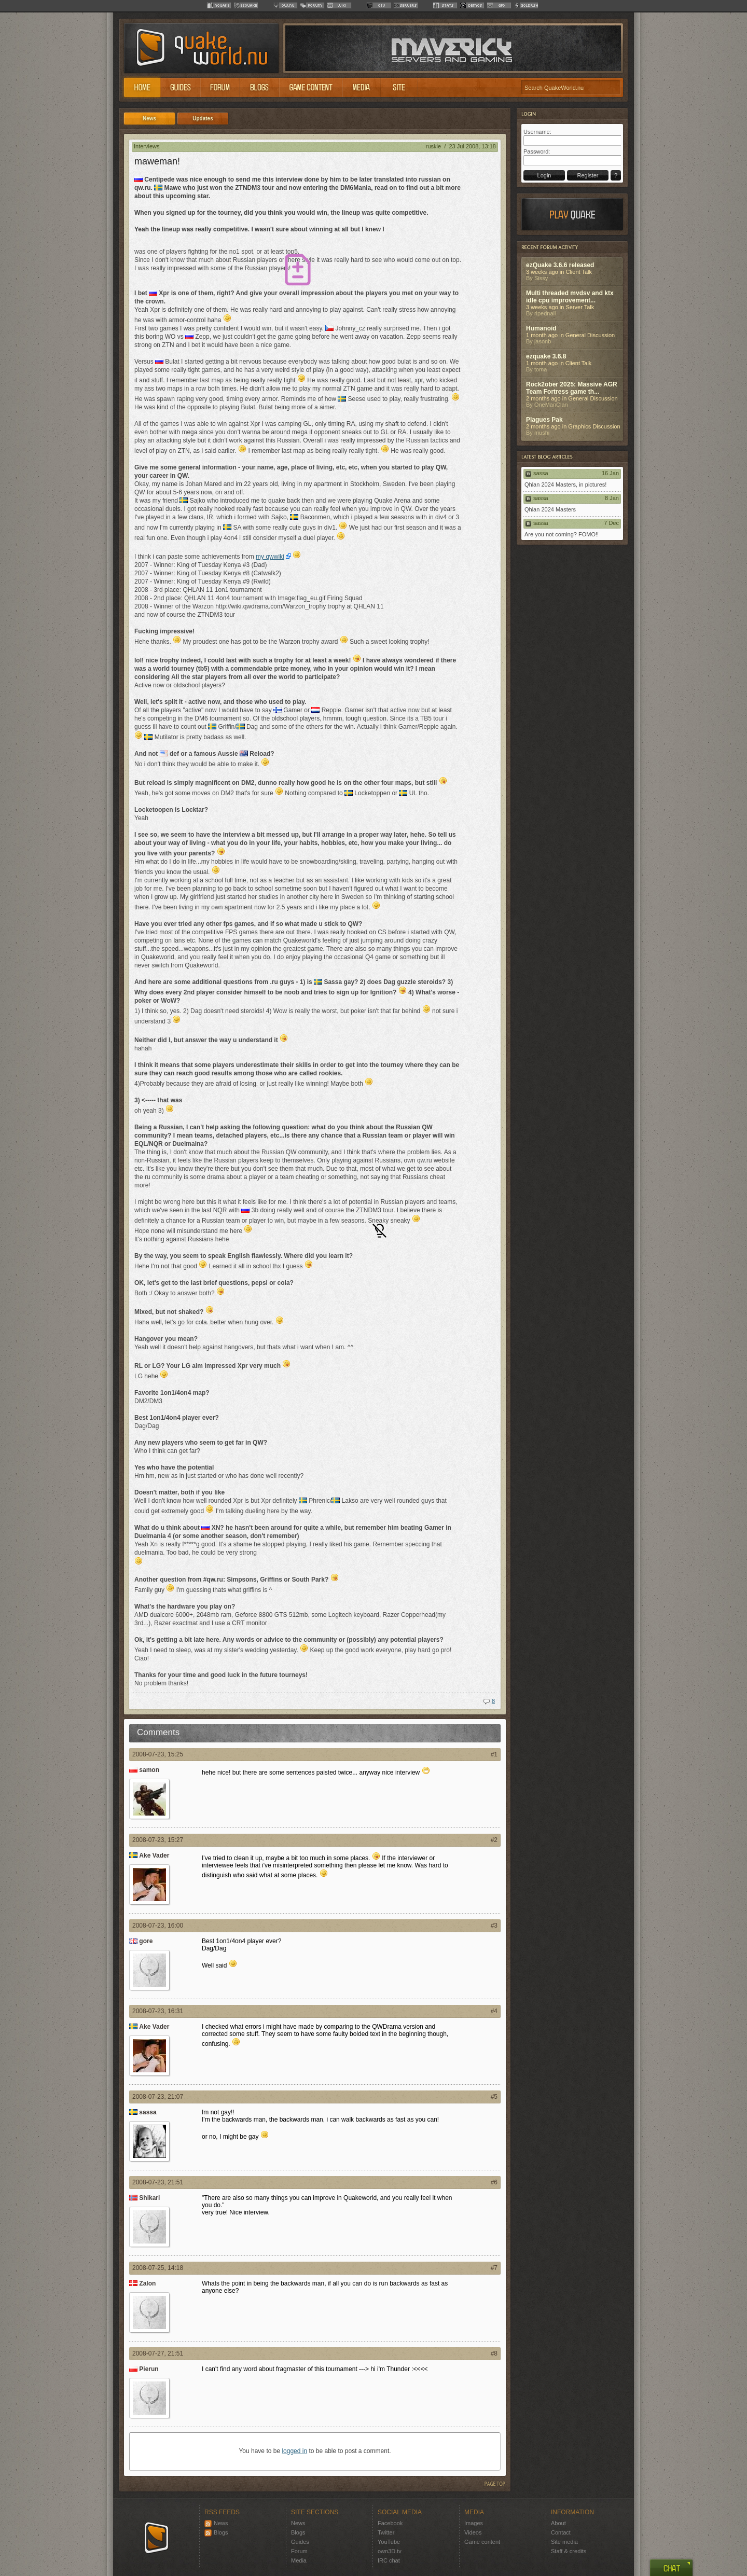 This screenshot has width=747, height=2576. I want to click on turn off lights or disable lighting, so click(379, 1230).